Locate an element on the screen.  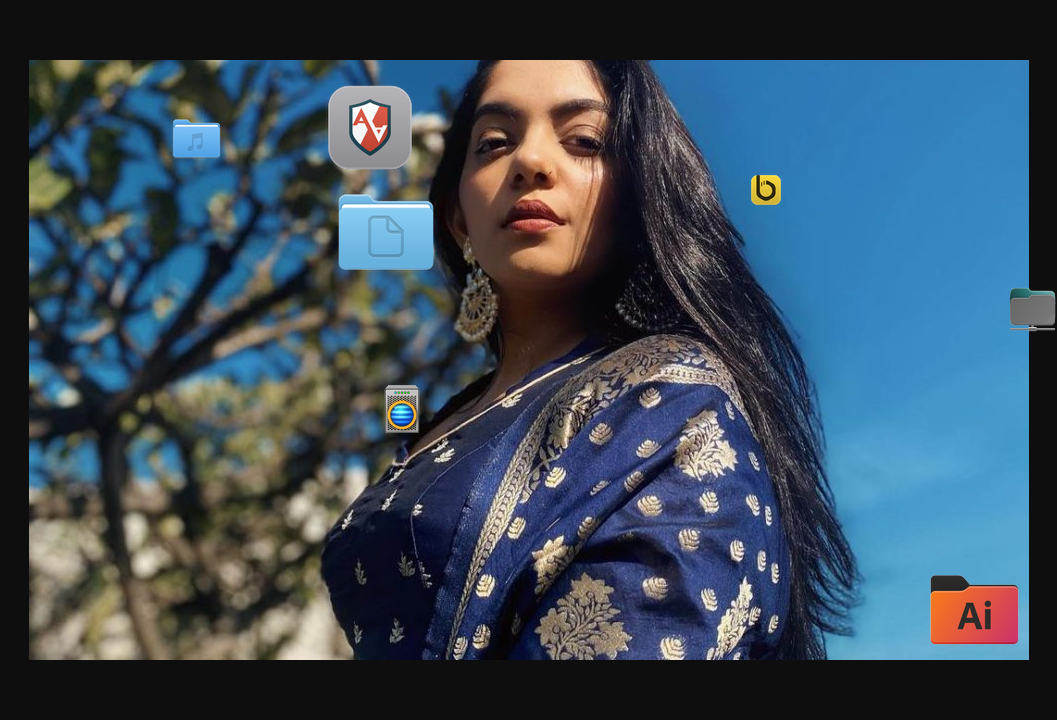
open your documents folder is located at coordinates (386, 232).